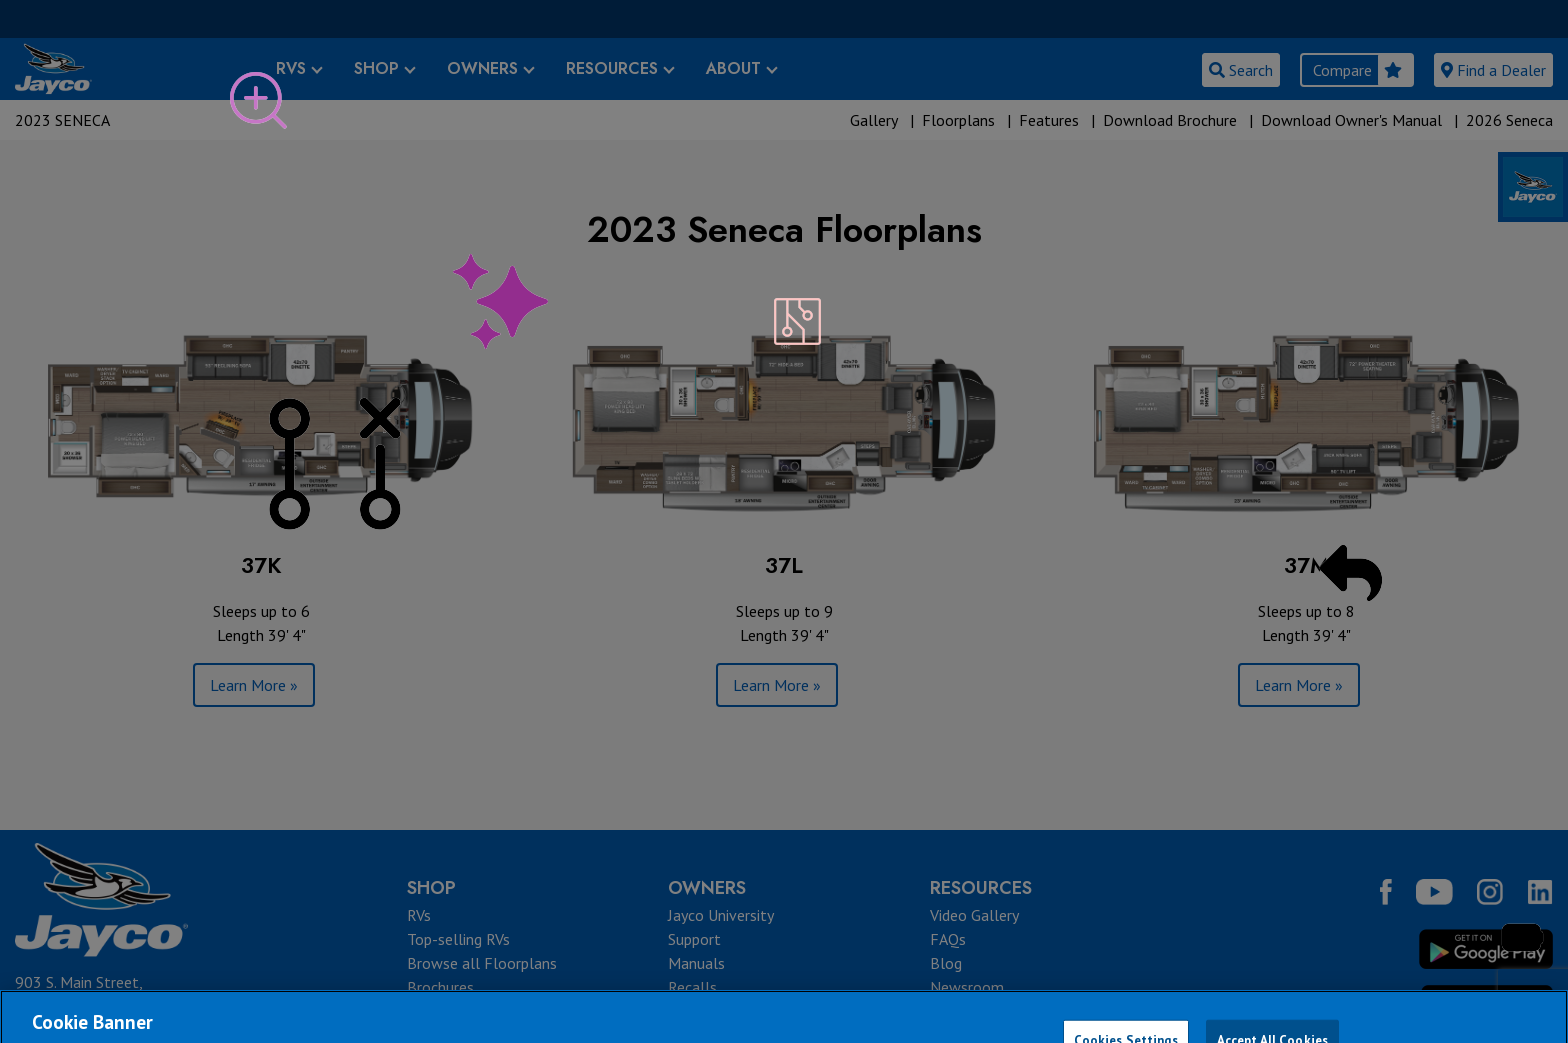  Describe the element at coordinates (797, 321) in the screenshot. I see `access hardware or circuit settings` at that location.